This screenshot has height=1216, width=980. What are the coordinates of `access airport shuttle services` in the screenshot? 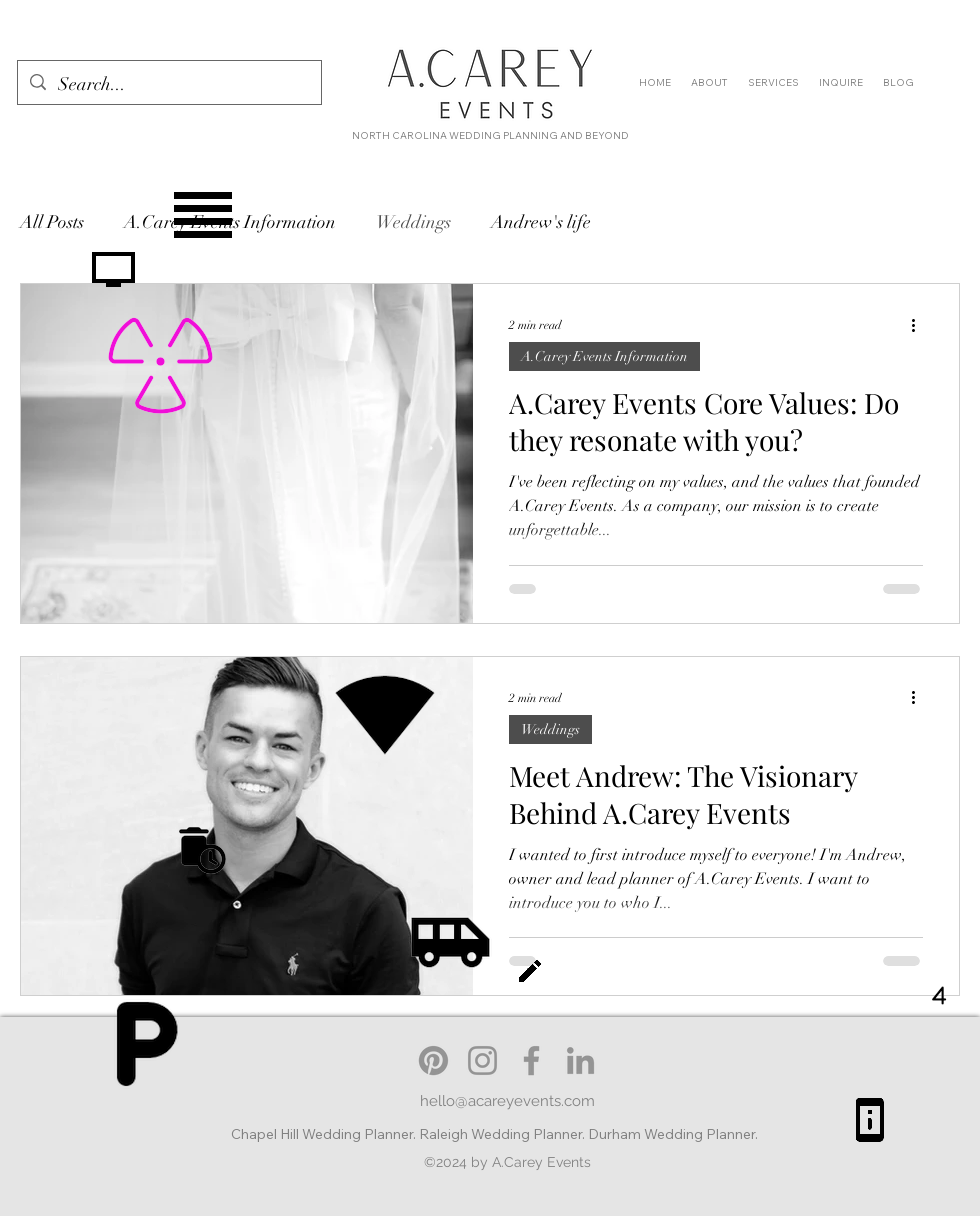 It's located at (450, 942).